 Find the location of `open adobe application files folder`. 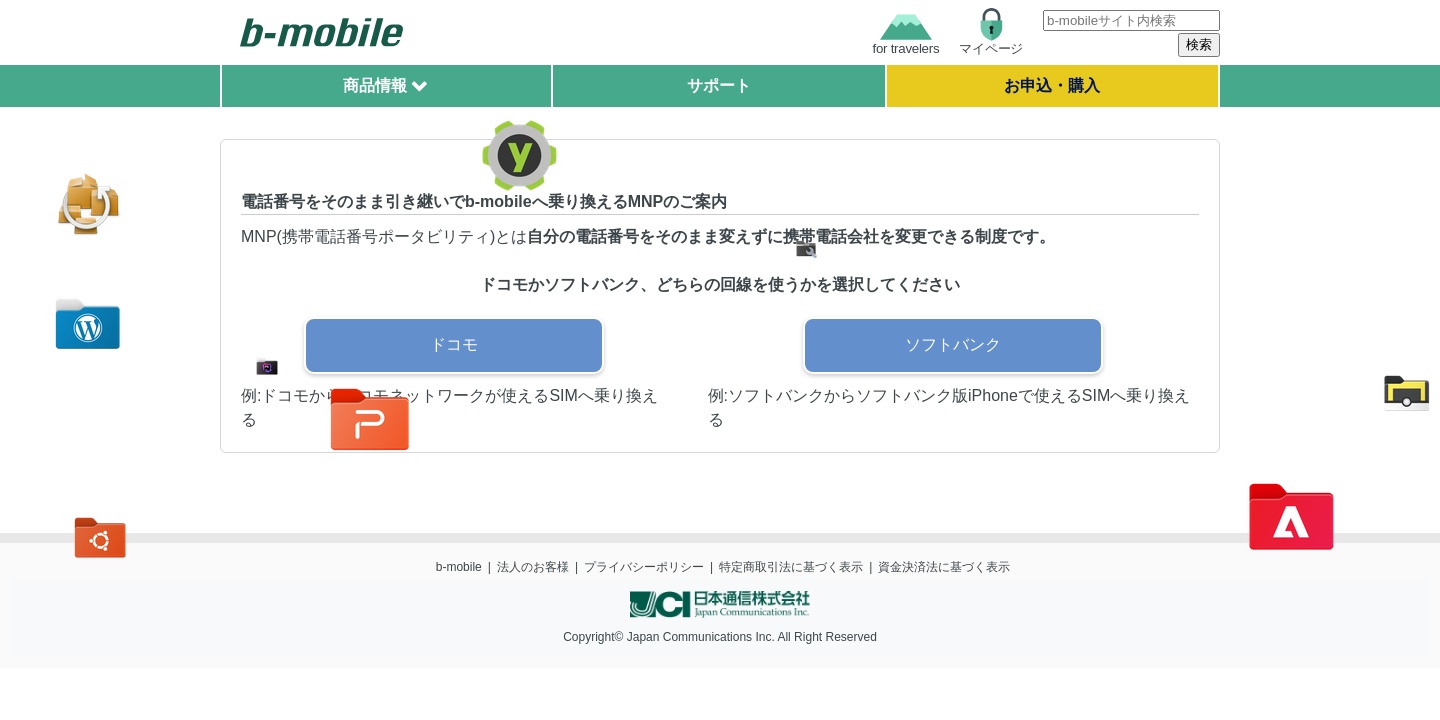

open adobe application files folder is located at coordinates (1291, 519).